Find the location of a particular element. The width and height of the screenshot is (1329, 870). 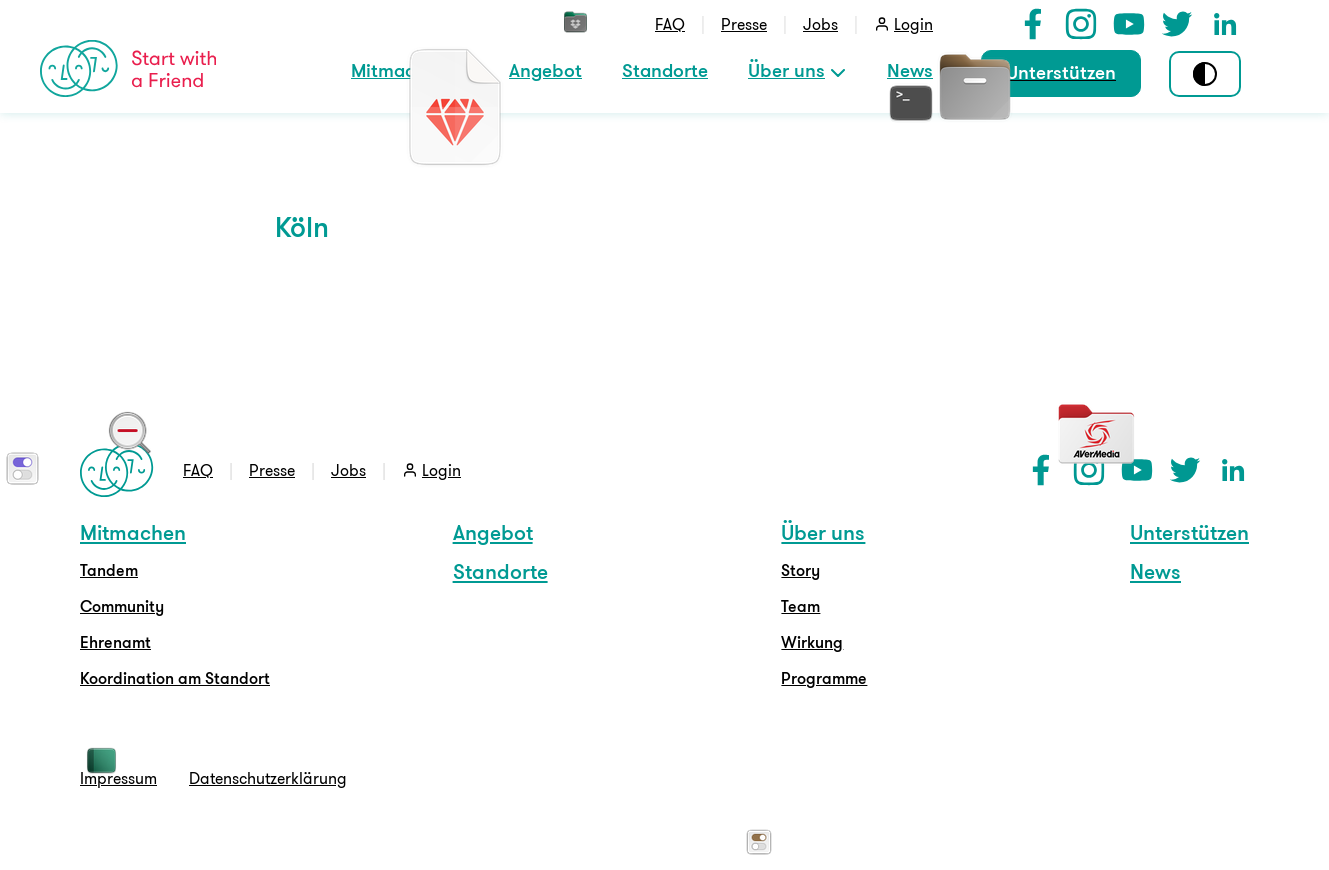

open gnome tweaks application is located at coordinates (759, 842).